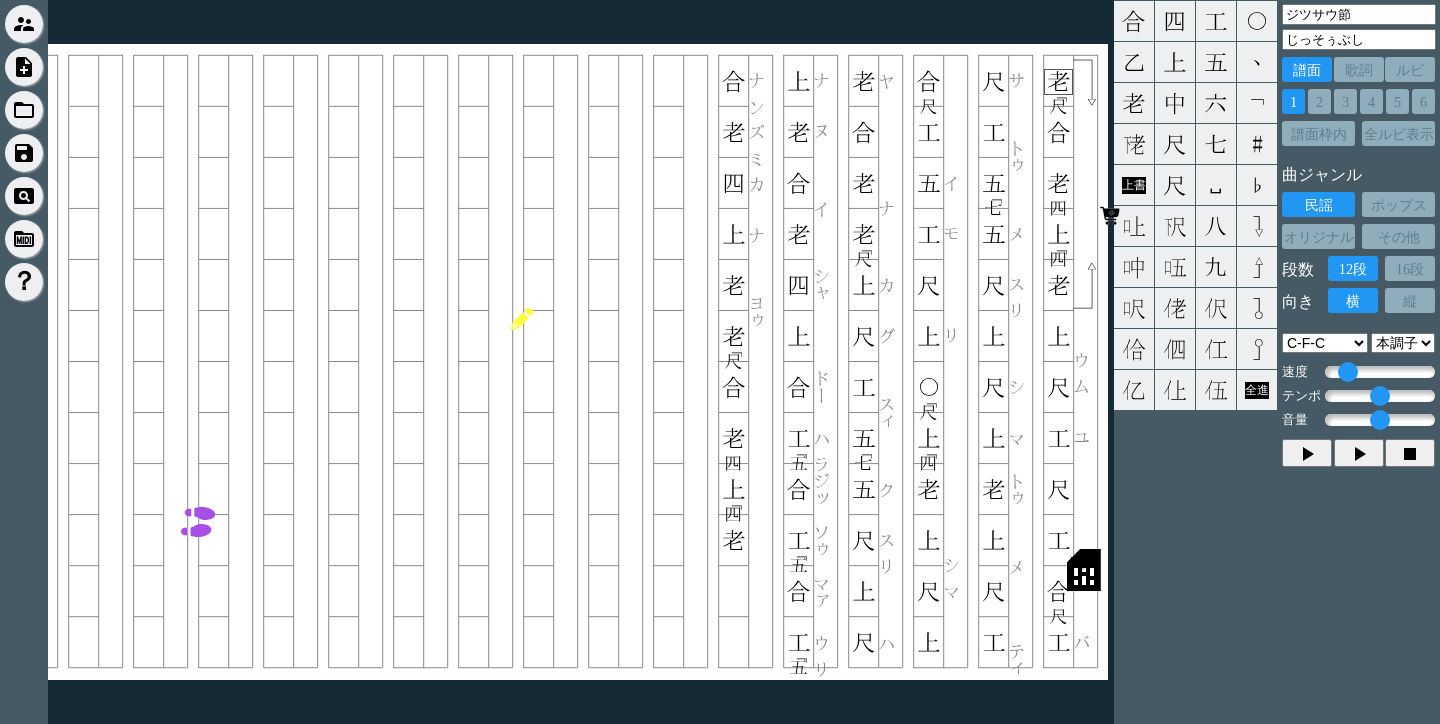 The image size is (1440, 724). I want to click on edit content or text, so click(522, 319).